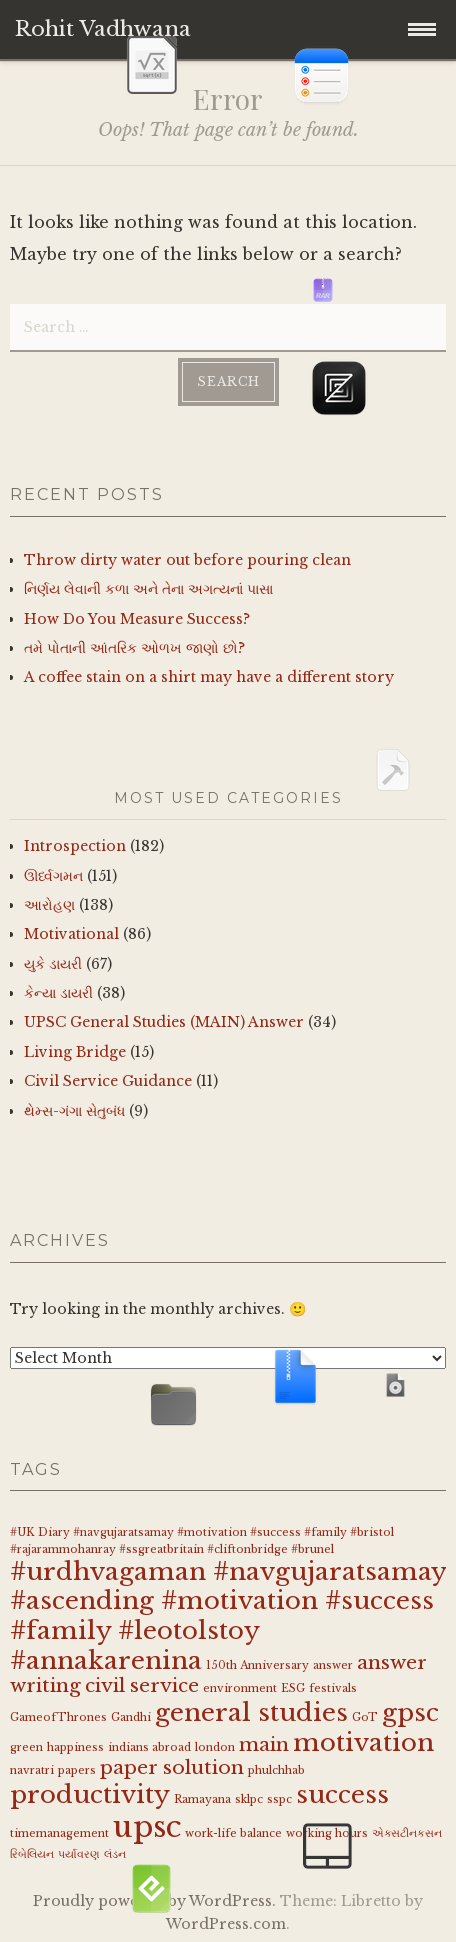  What do you see at coordinates (295, 1377) in the screenshot?
I see `a compressed or archived software file` at bounding box center [295, 1377].